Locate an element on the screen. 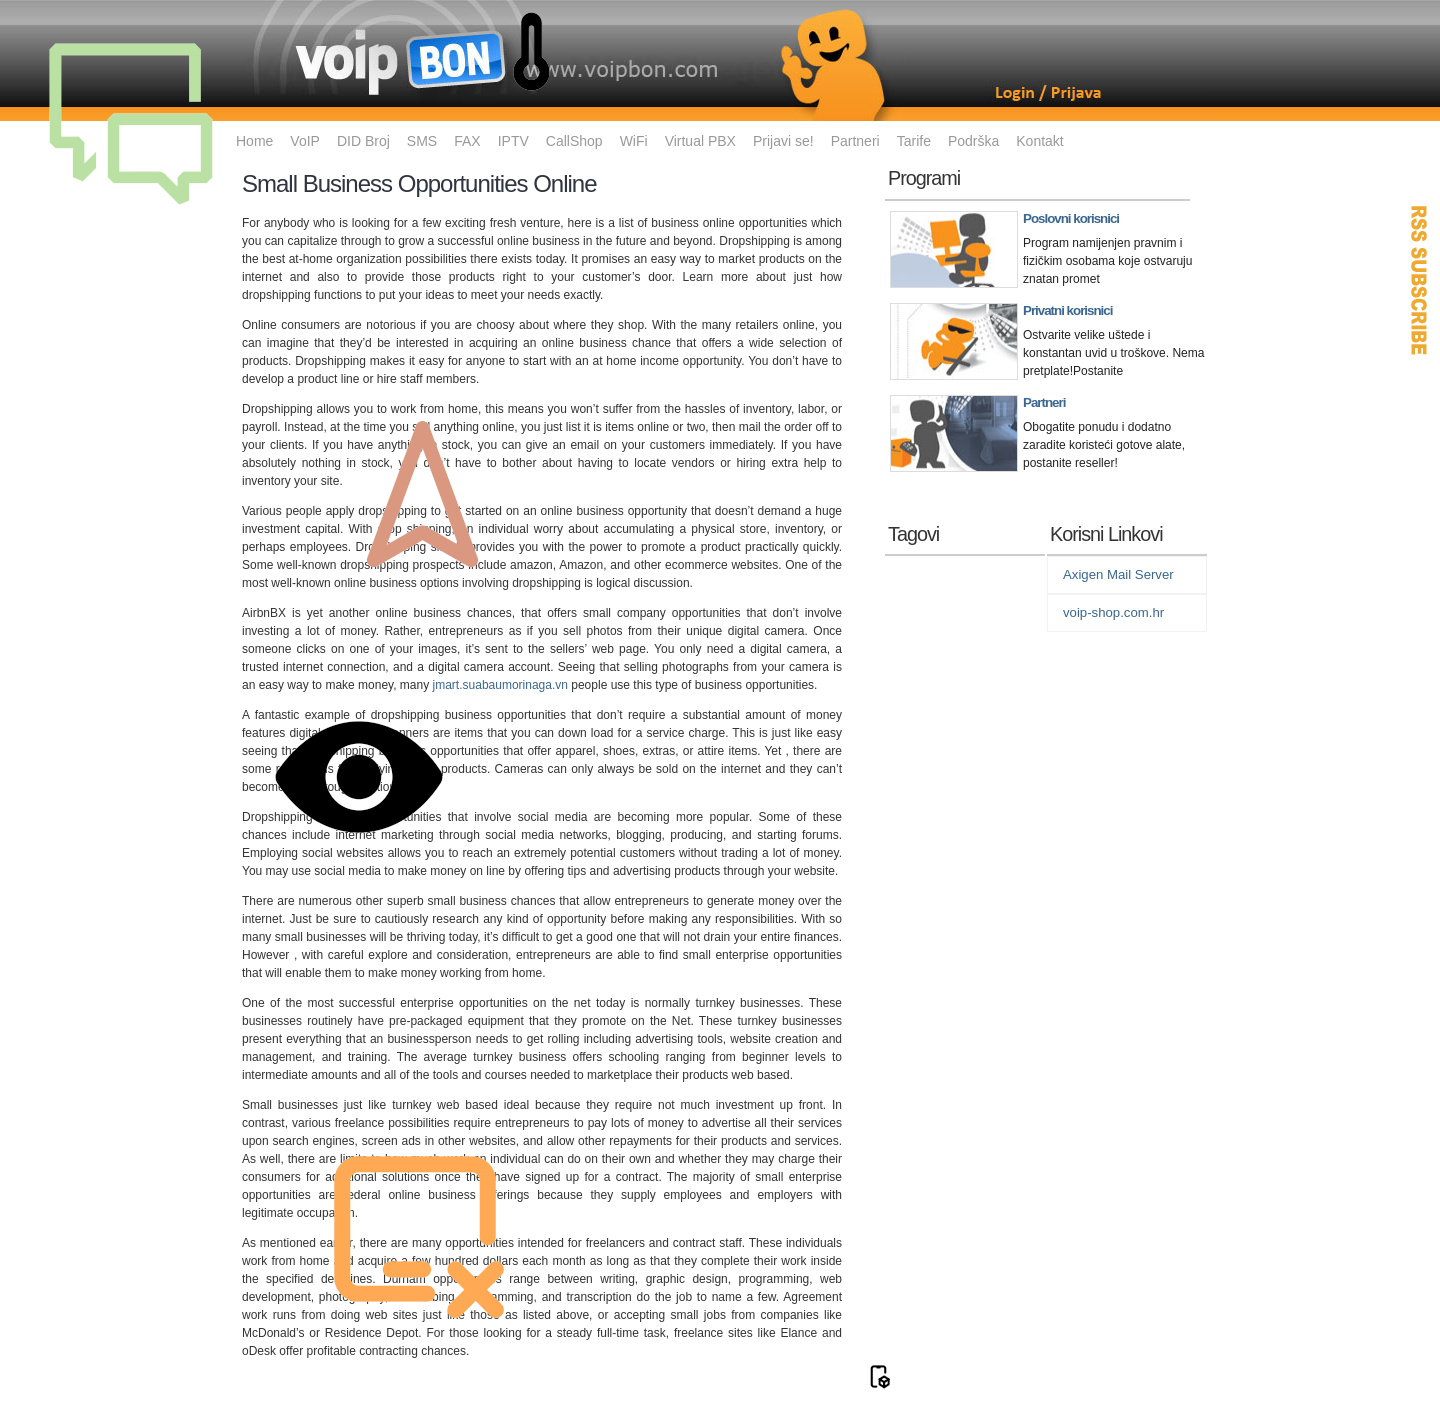  open augmented reality mode is located at coordinates (878, 1376).